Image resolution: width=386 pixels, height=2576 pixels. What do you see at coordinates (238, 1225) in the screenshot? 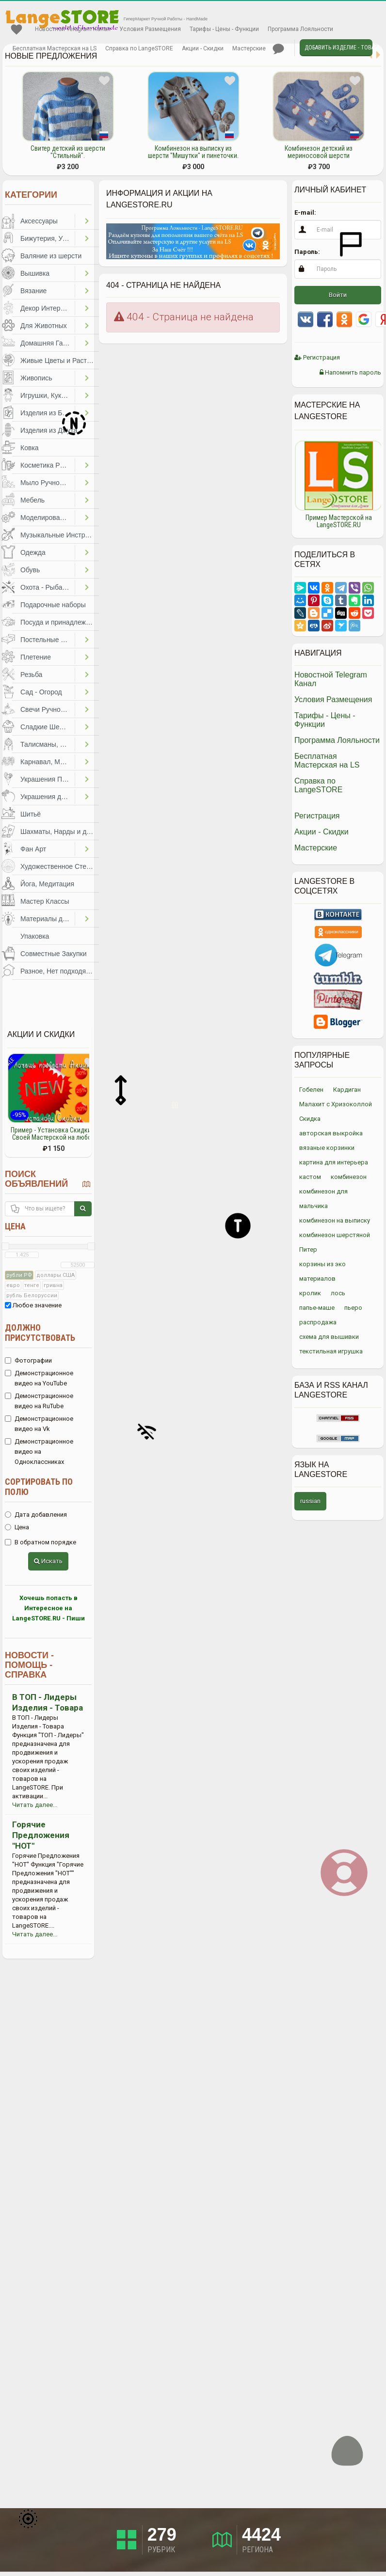
I see `indicates text or typography settings` at bounding box center [238, 1225].